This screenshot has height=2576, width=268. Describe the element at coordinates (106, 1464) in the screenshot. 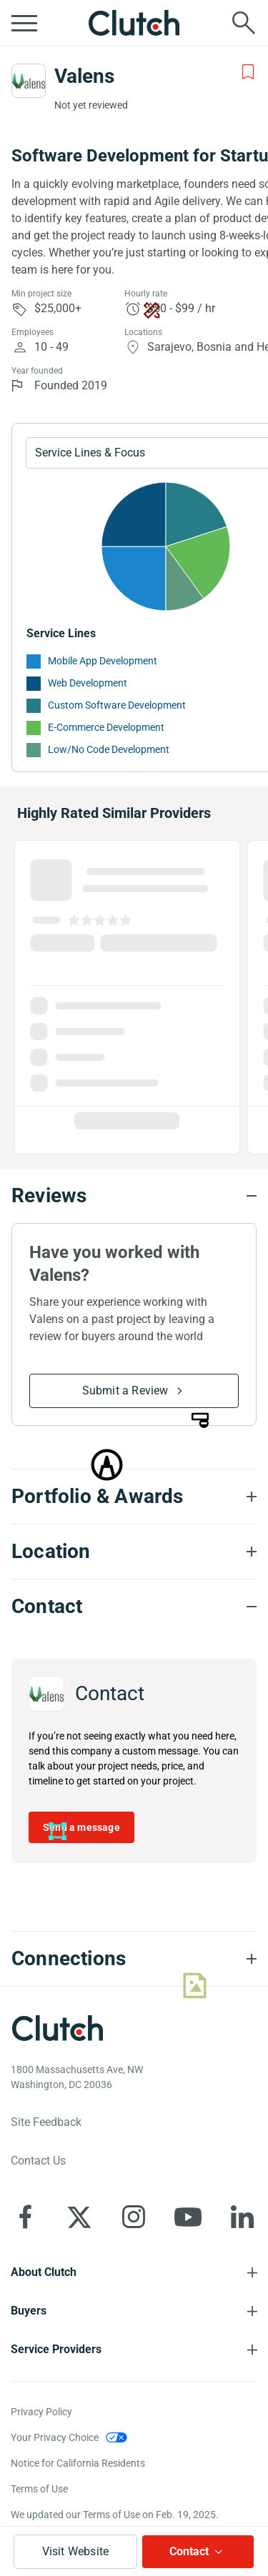

I see `sketch app logo` at that location.